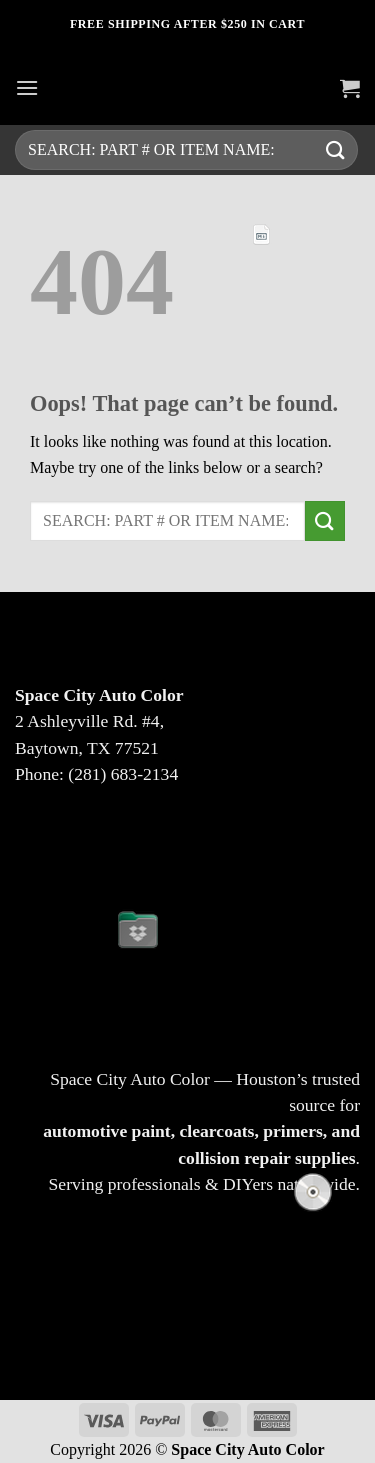 This screenshot has width=375, height=1463. Describe the element at coordinates (261, 234) in the screenshot. I see `a markdown text file` at that location.